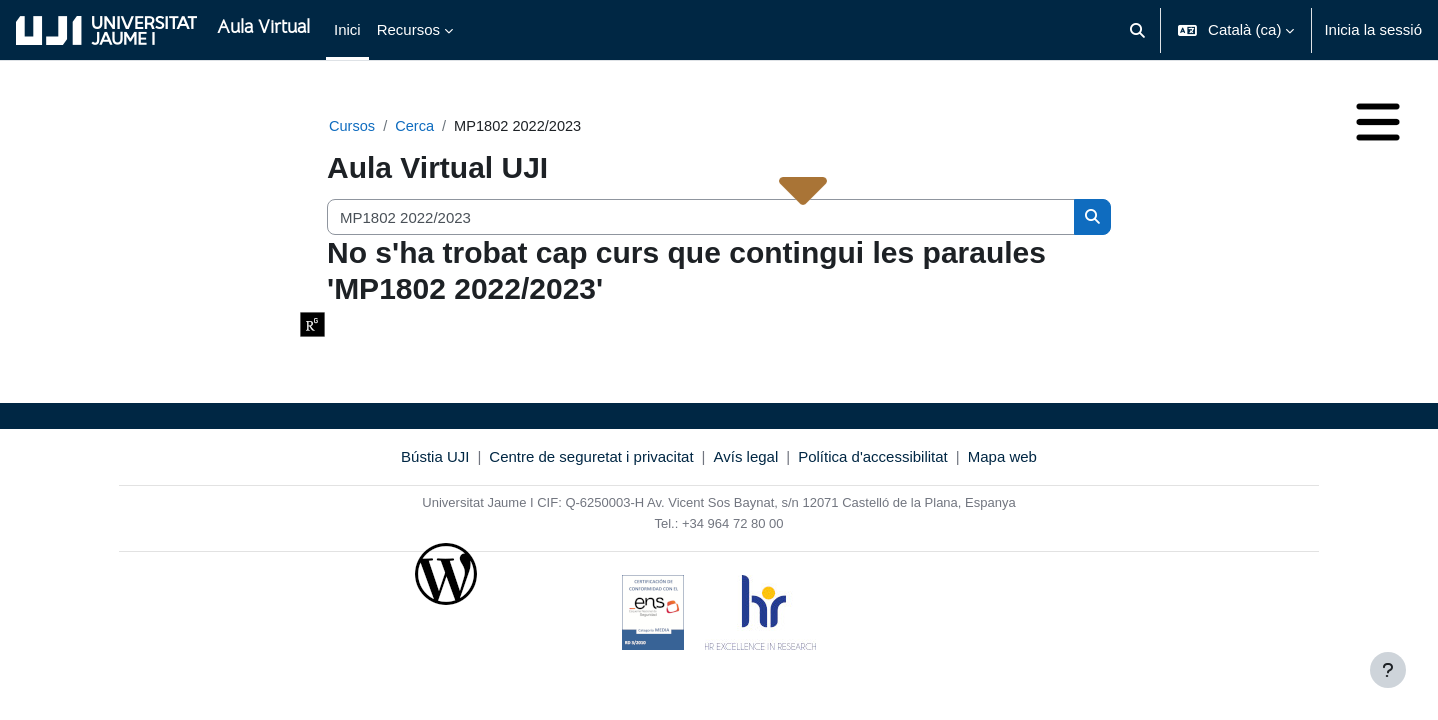 This screenshot has width=1438, height=720. Describe the element at coordinates (446, 574) in the screenshot. I see `open the WordPress app` at that location.